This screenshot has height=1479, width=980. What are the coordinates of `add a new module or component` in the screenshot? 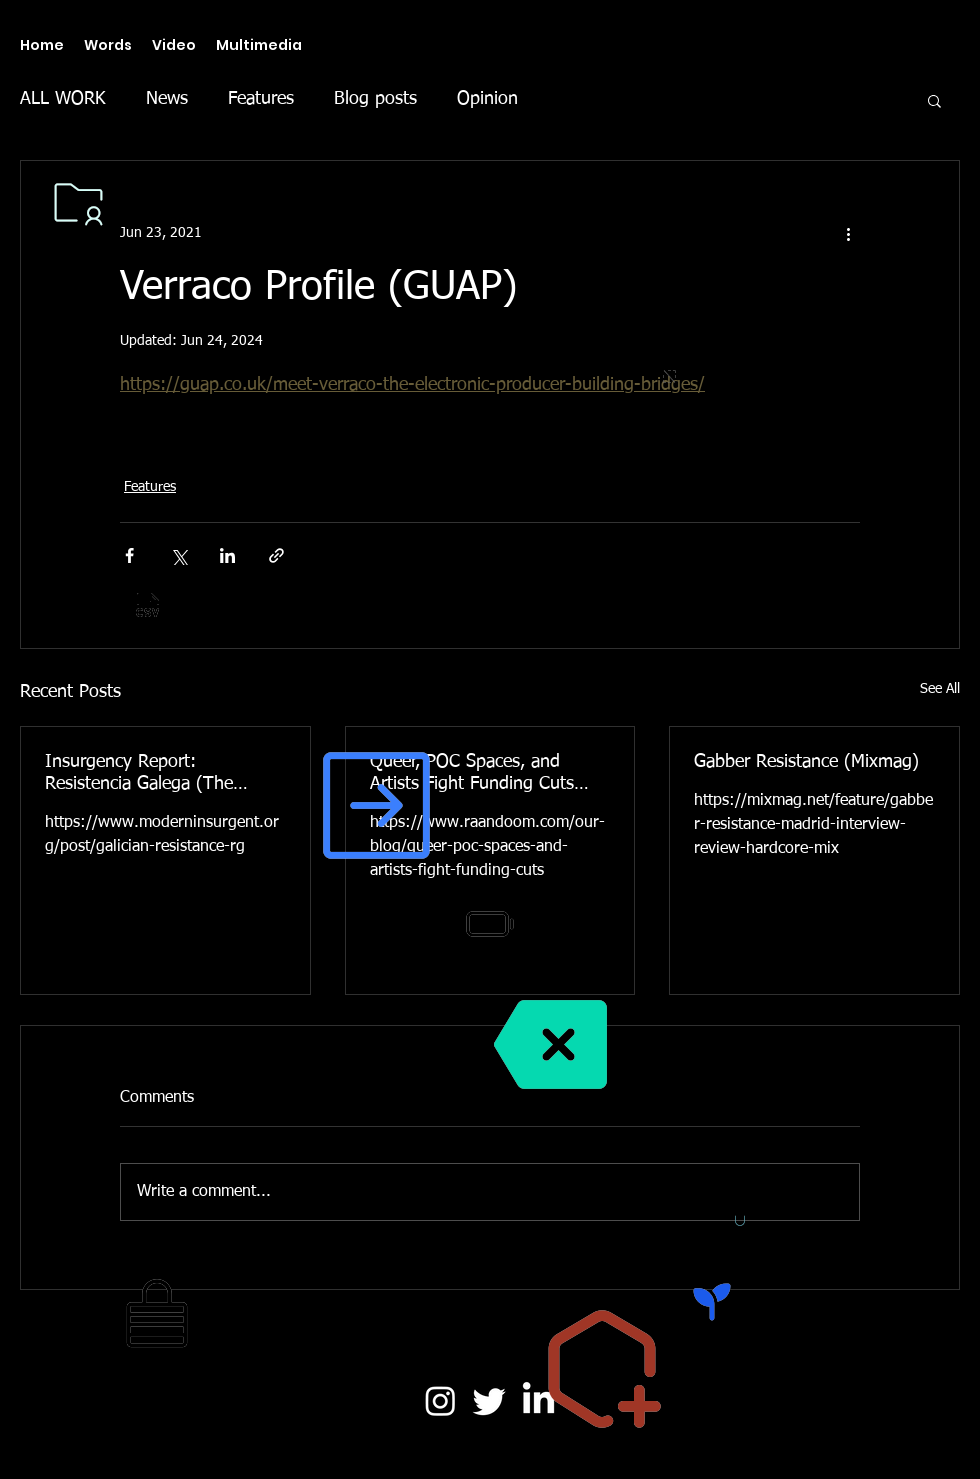 It's located at (602, 1369).